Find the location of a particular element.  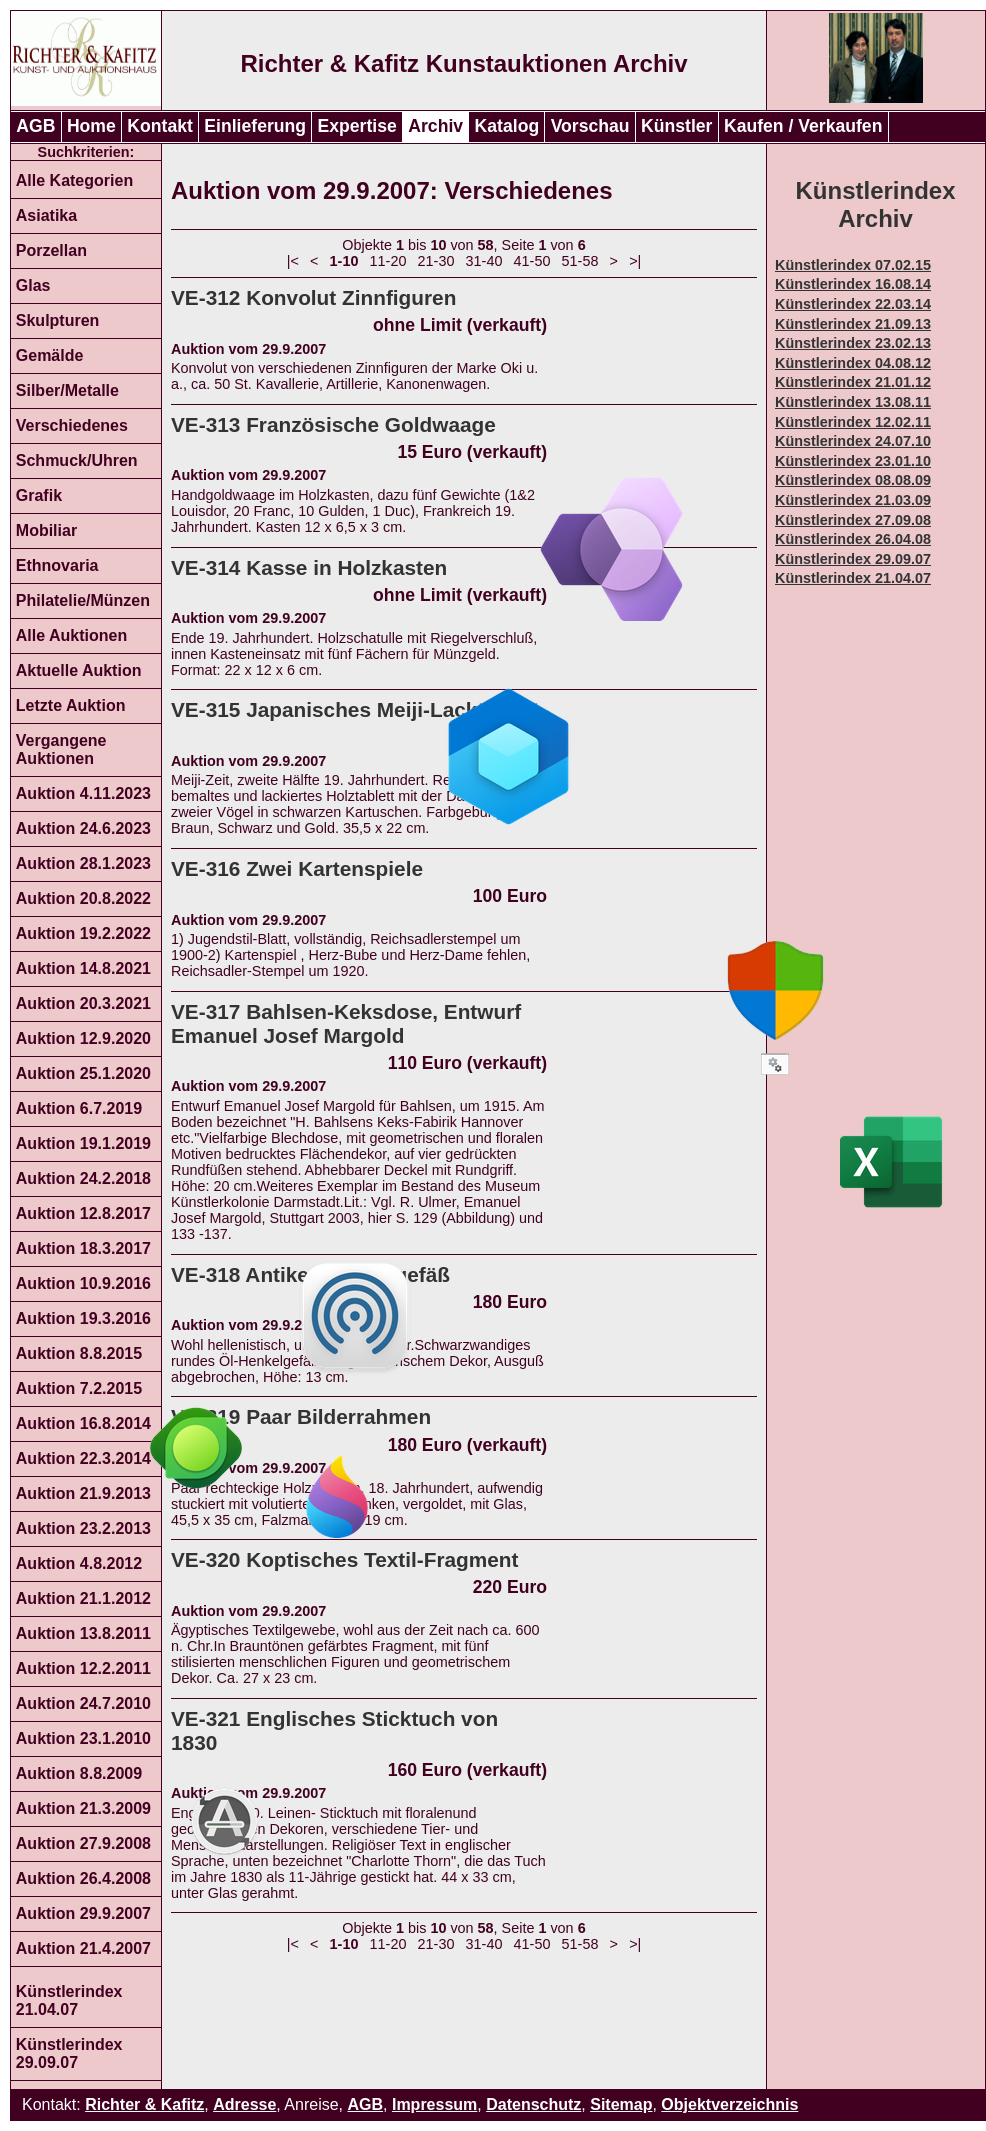

run an executable program or application is located at coordinates (775, 1064).